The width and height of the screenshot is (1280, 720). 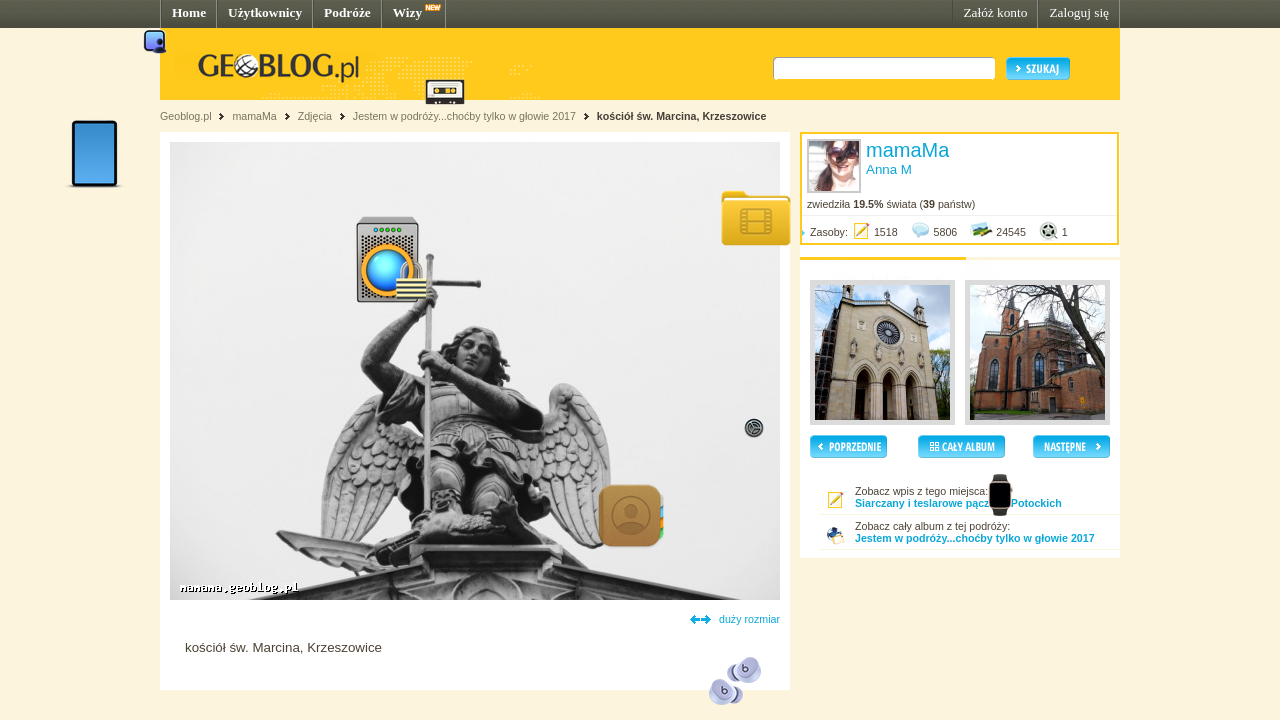 What do you see at coordinates (754, 428) in the screenshot?
I see `open system preferences or settings` at bounding box center [754, 428].